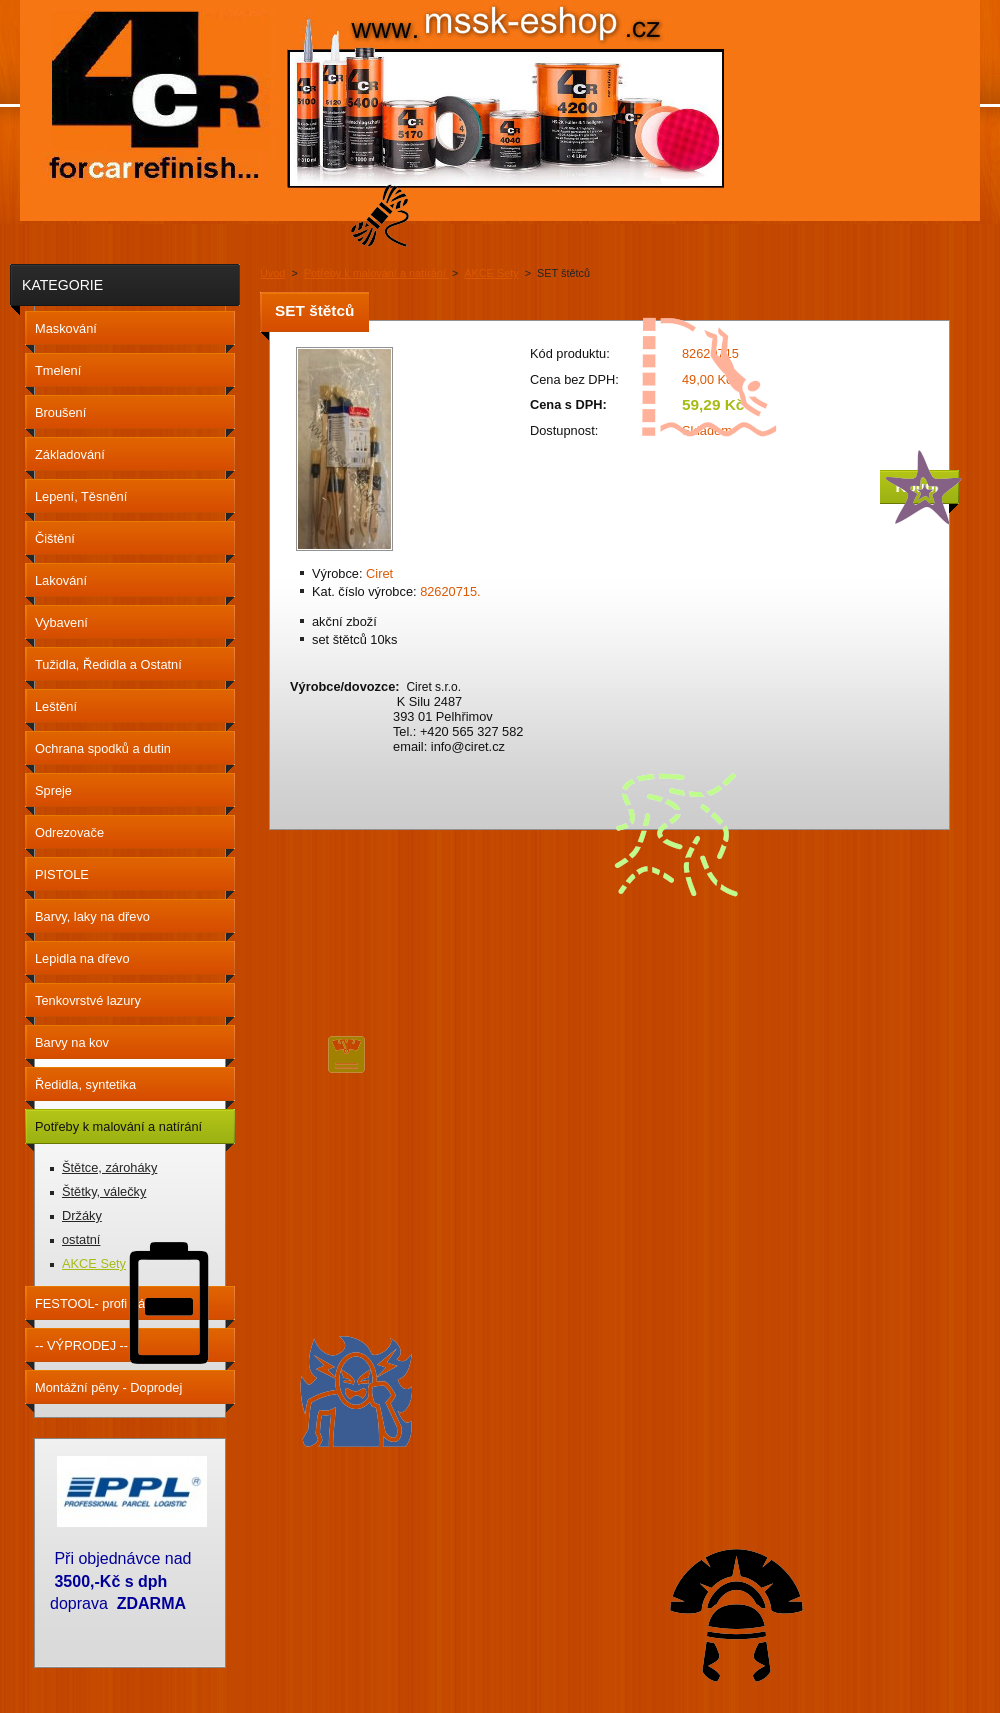  I want to click on access swimming pool or diving activities, so click(708, 370).